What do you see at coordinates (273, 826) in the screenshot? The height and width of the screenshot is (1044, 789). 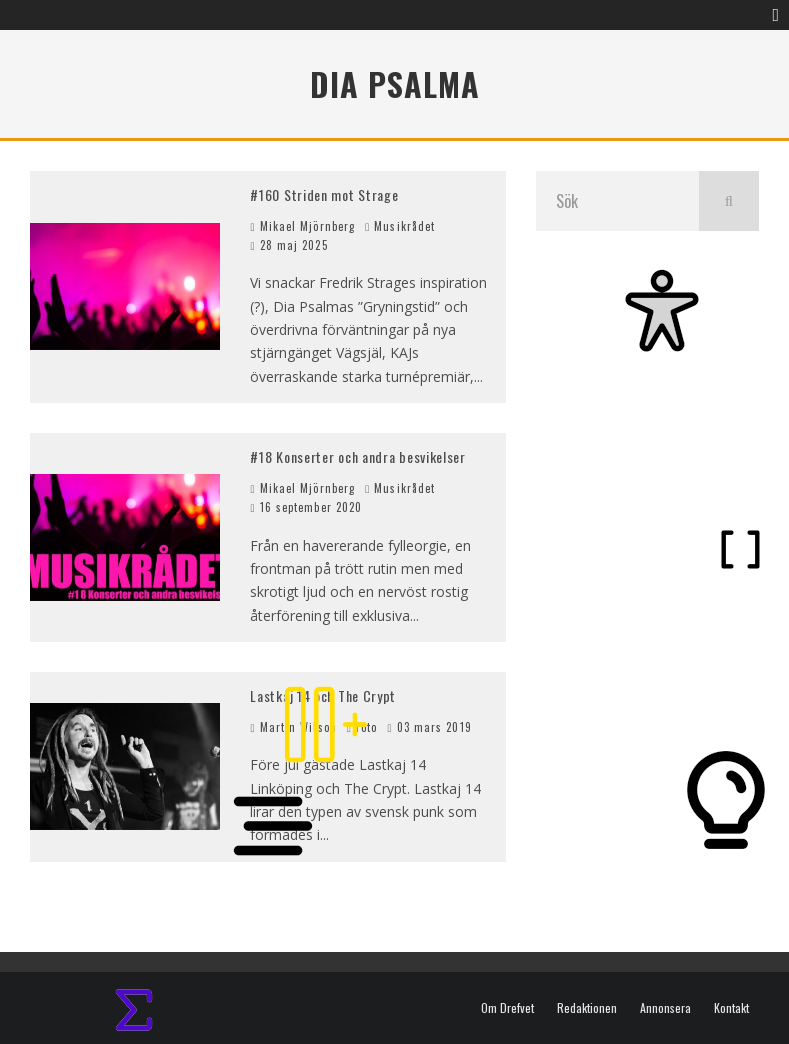 I see `open navigation menu` at bounding box center [273, 826].